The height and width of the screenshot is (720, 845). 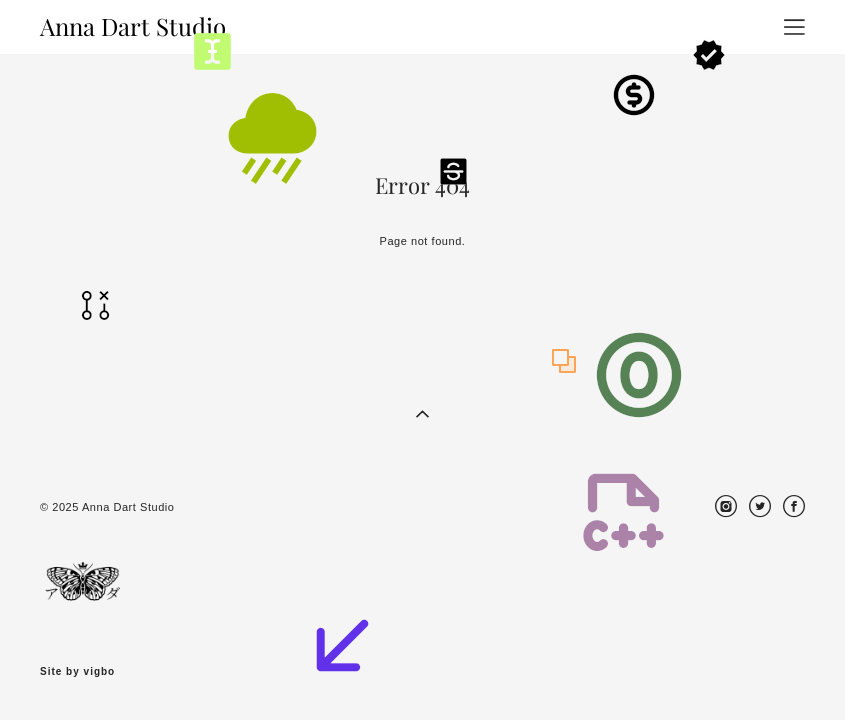 What do you see at coordinates (639, 375) in the screenshot?
I see `indicates zero items or notifications` at bounding box center [639, 375].